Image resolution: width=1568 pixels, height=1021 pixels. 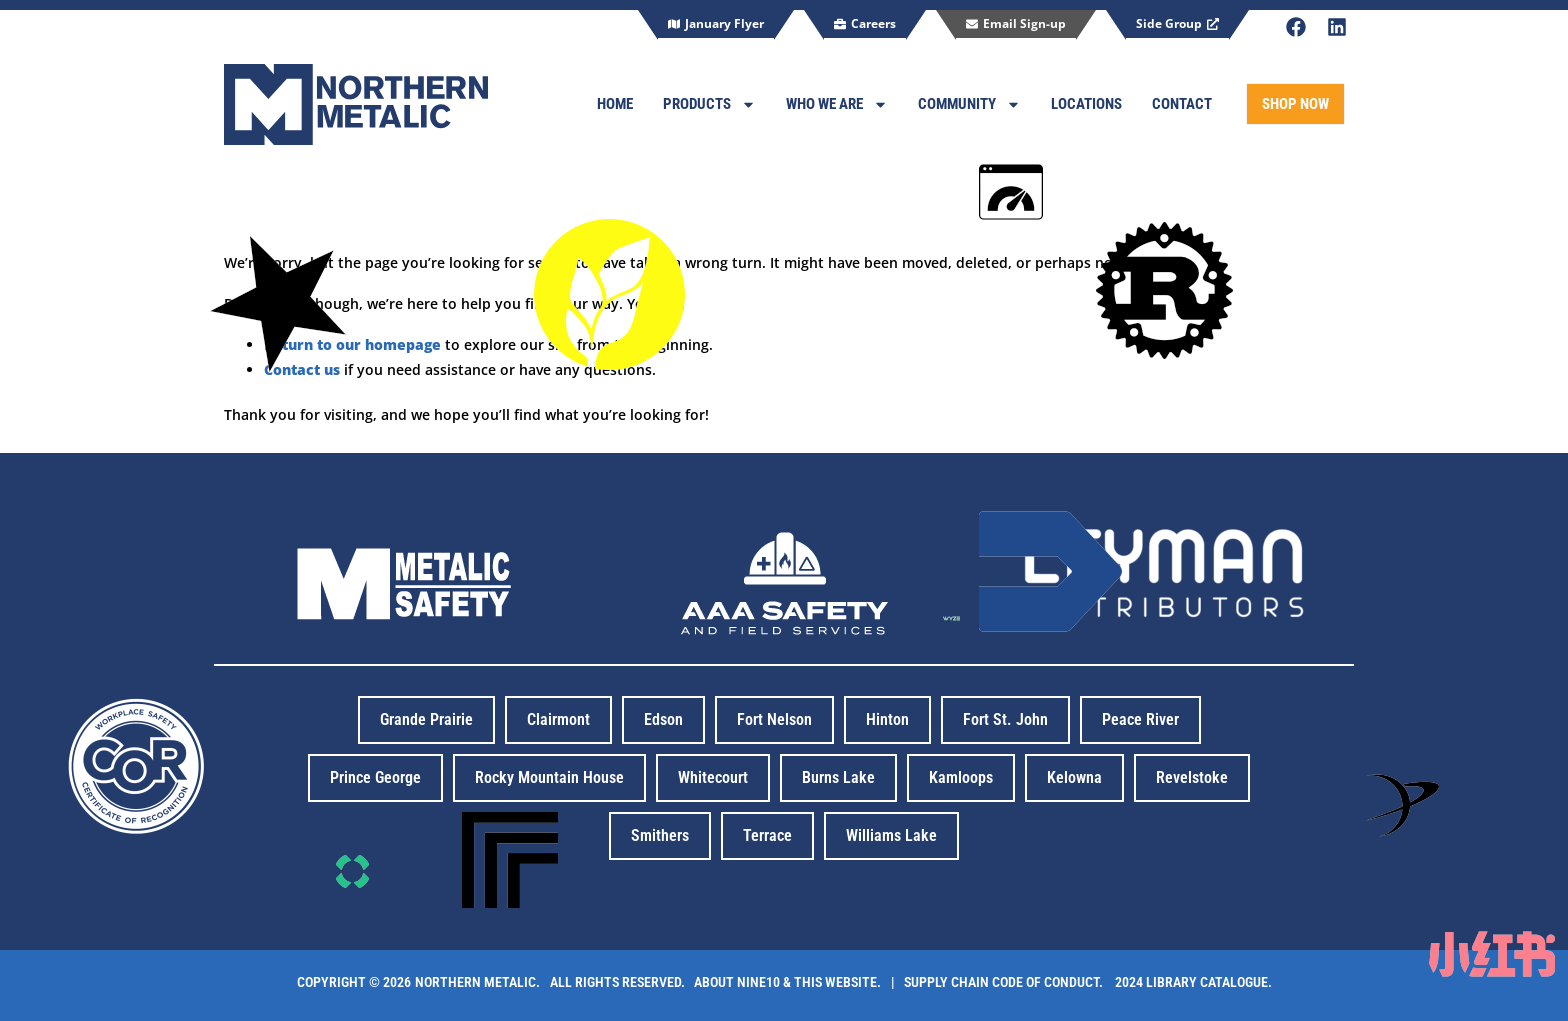 What do you see at coordinates (609, 294) in the screenshot?
I see `rye package manager logo` at bounding box center [609, 294].